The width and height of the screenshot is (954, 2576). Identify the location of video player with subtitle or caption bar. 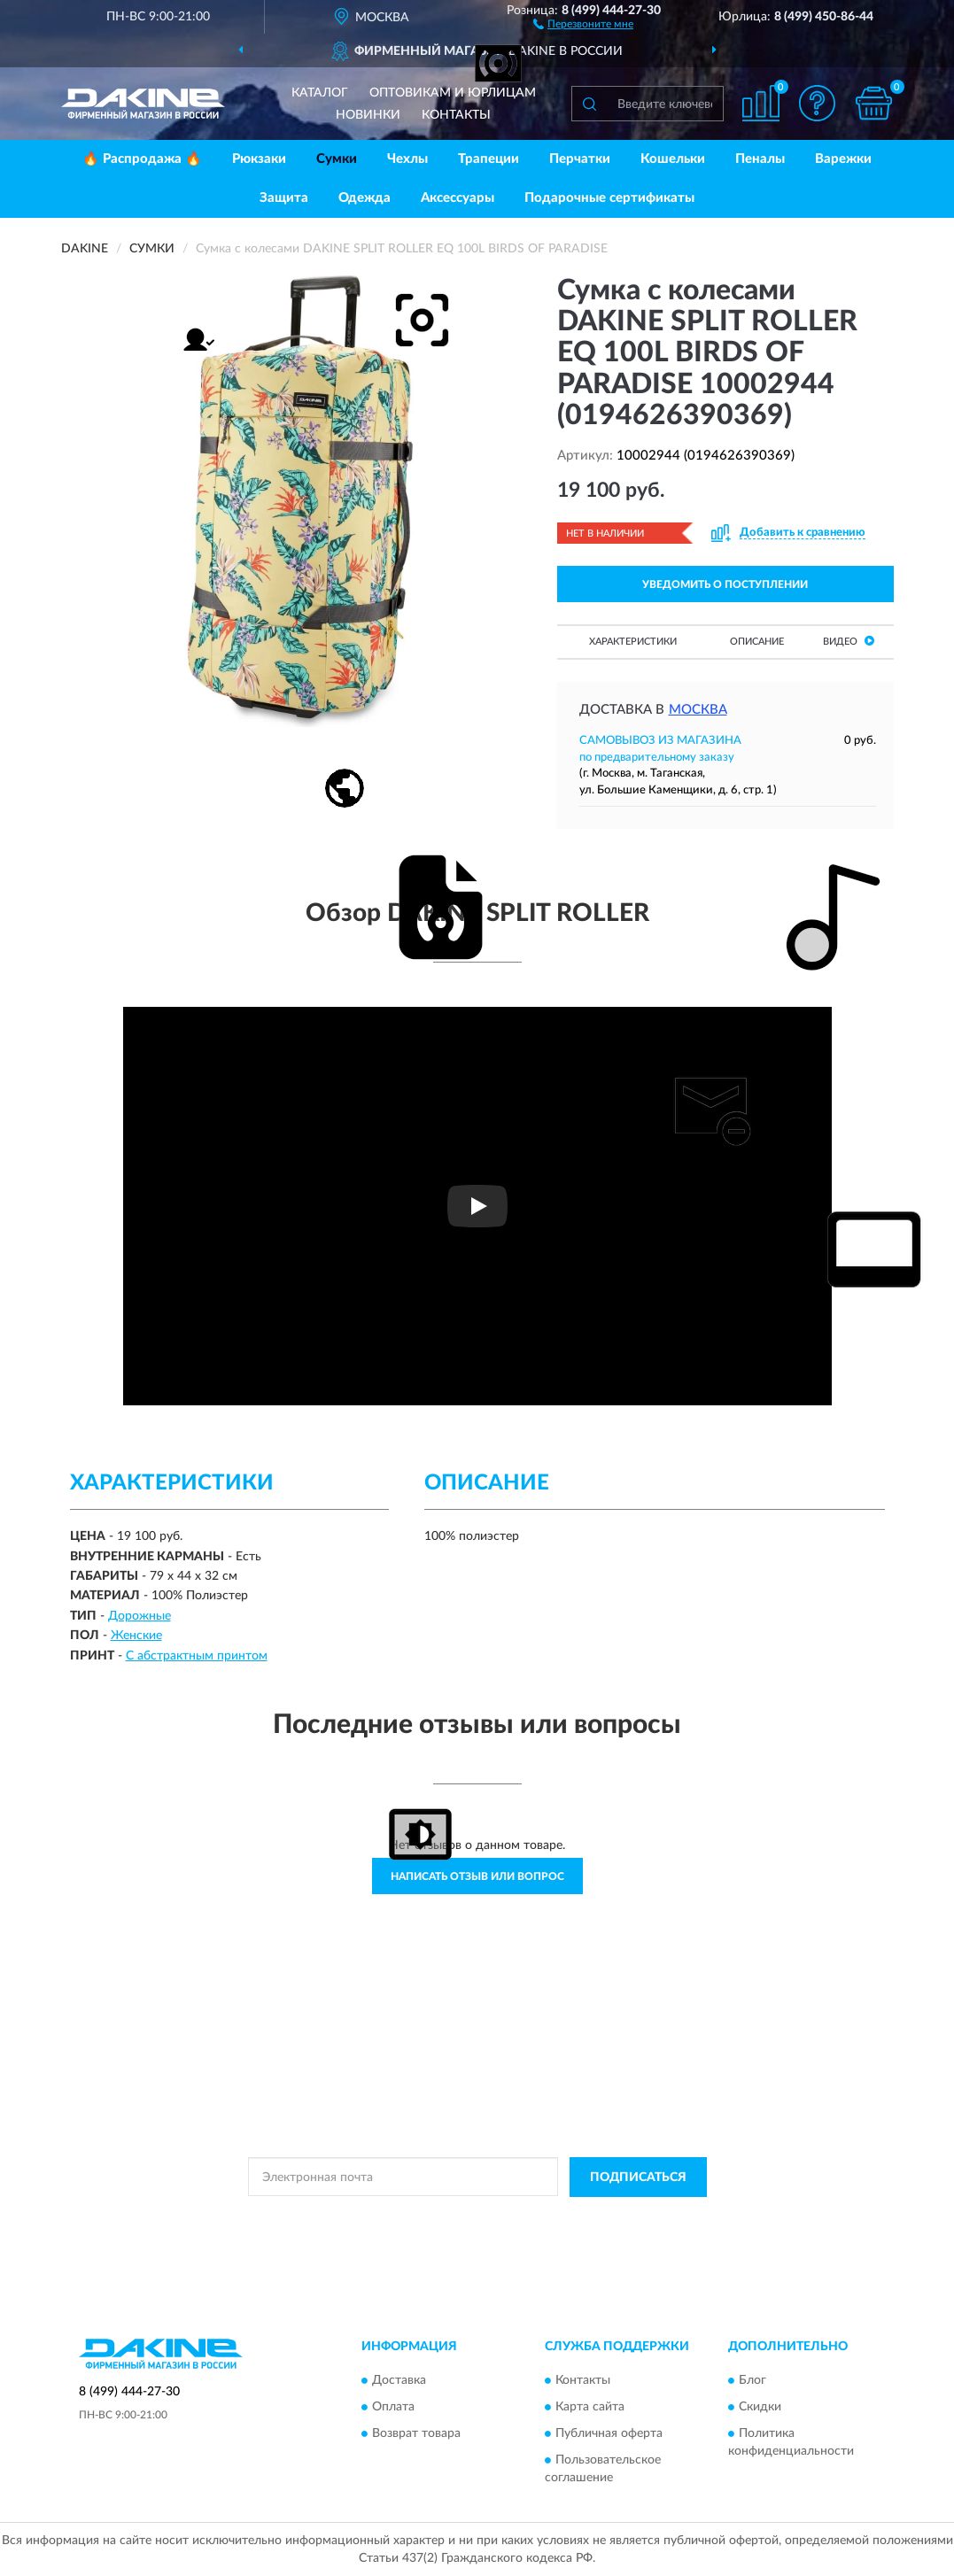
(874, 1249).